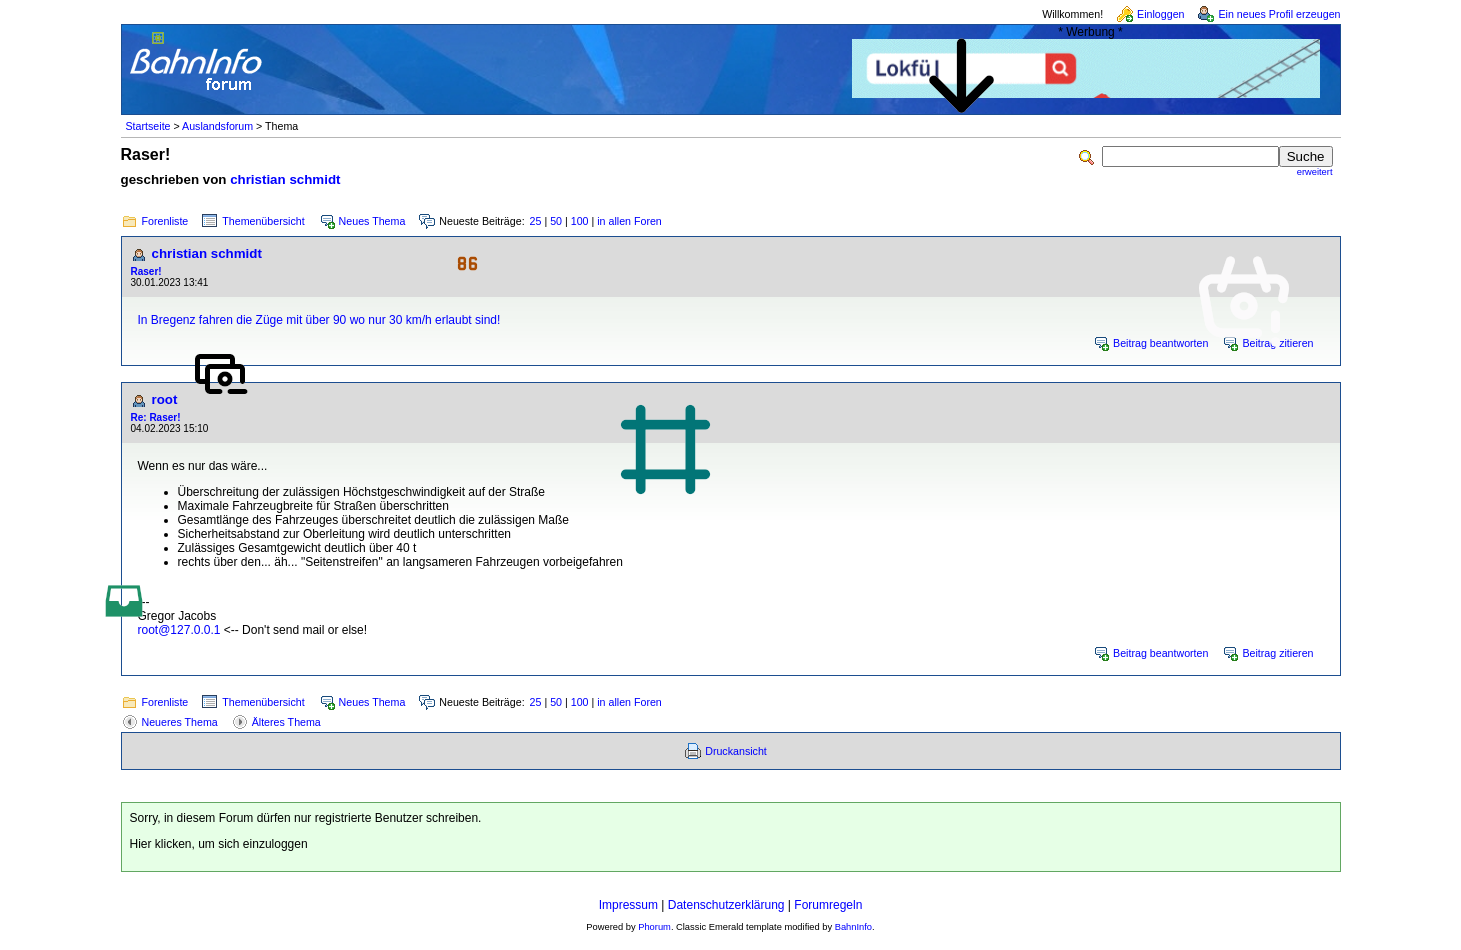 The width and height of the screenshot is (1461, 950). What do you see at coordinates (665, 449) in the screenshot?
I see `access frame or artboard settings` at bounding box center [665, 449].